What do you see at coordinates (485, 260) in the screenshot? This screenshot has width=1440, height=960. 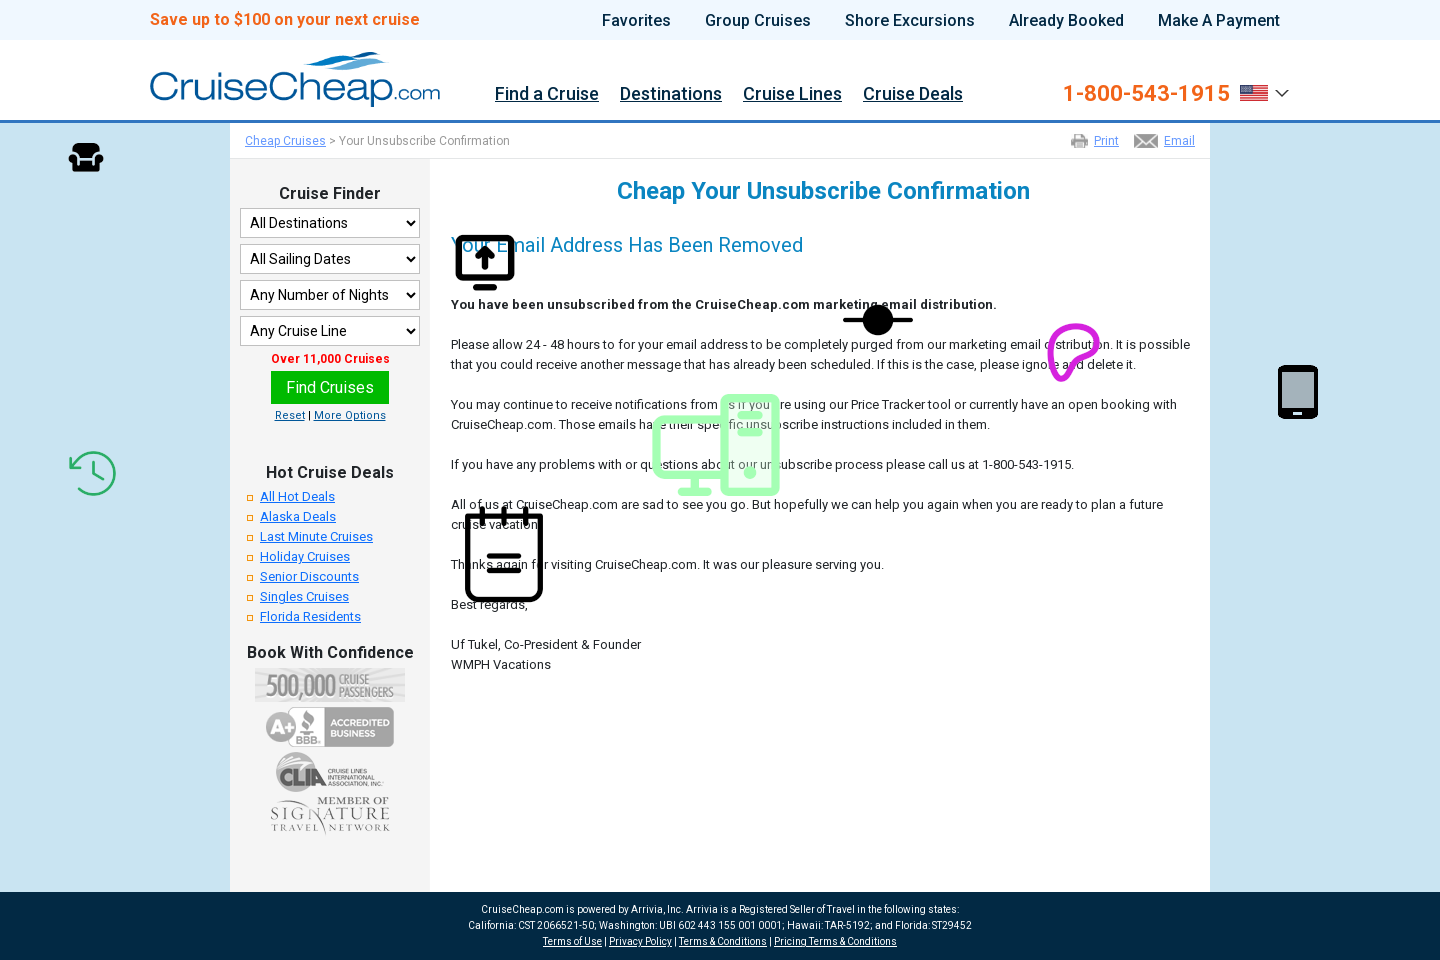 I see `upload file to display or screen` at bounding box center [485, 260].